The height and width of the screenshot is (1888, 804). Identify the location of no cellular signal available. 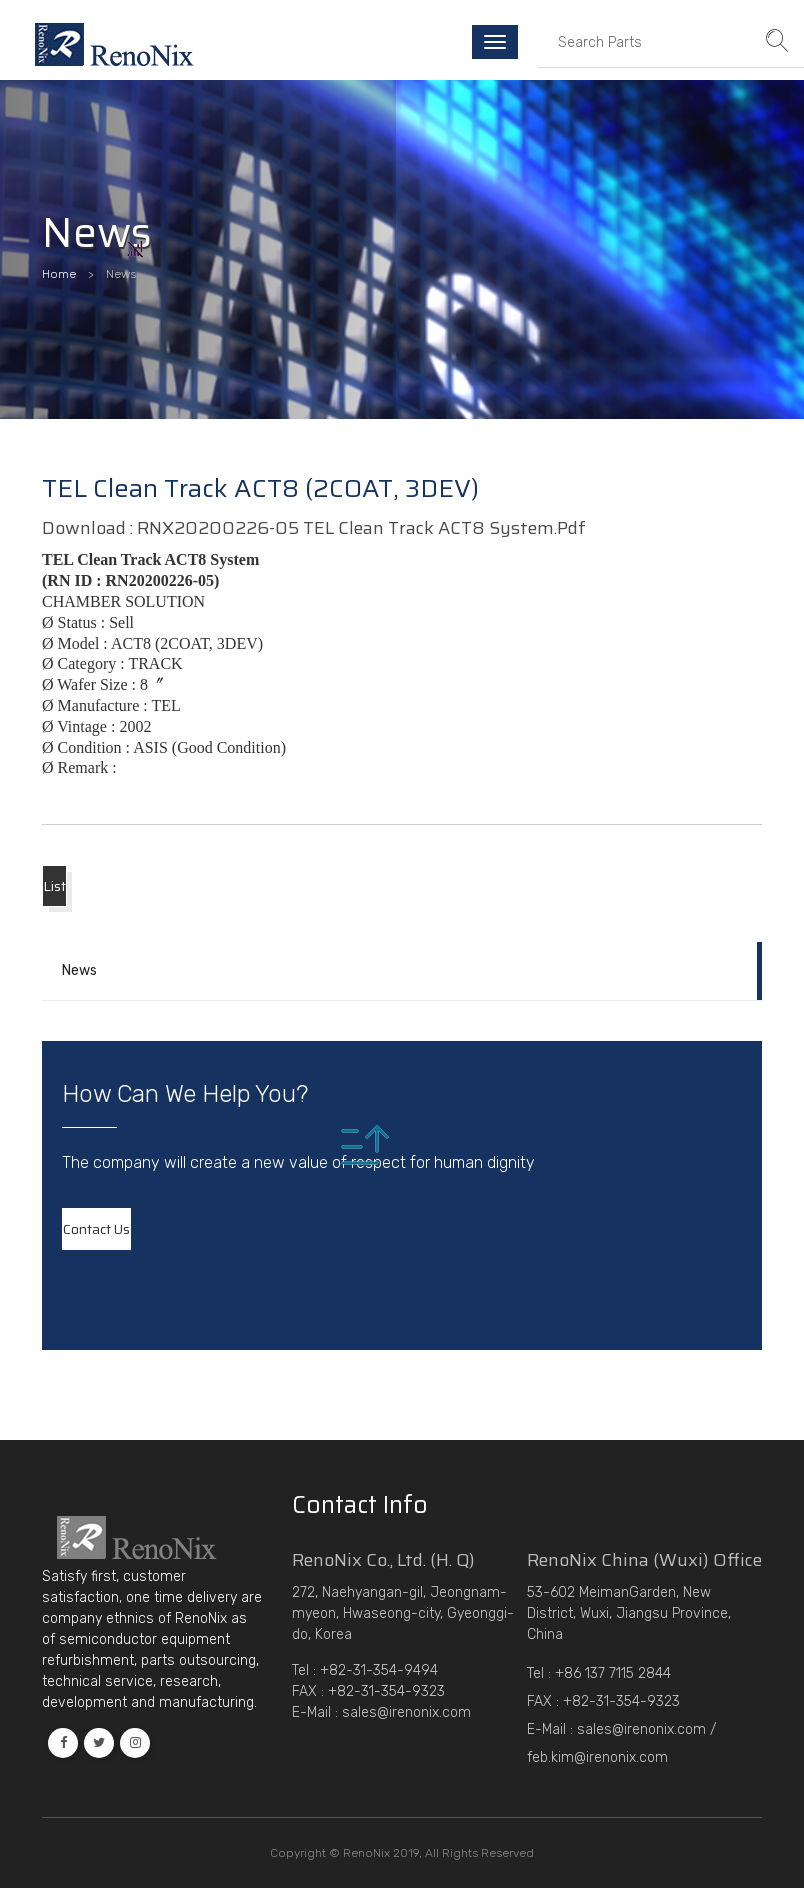
(135, 249).